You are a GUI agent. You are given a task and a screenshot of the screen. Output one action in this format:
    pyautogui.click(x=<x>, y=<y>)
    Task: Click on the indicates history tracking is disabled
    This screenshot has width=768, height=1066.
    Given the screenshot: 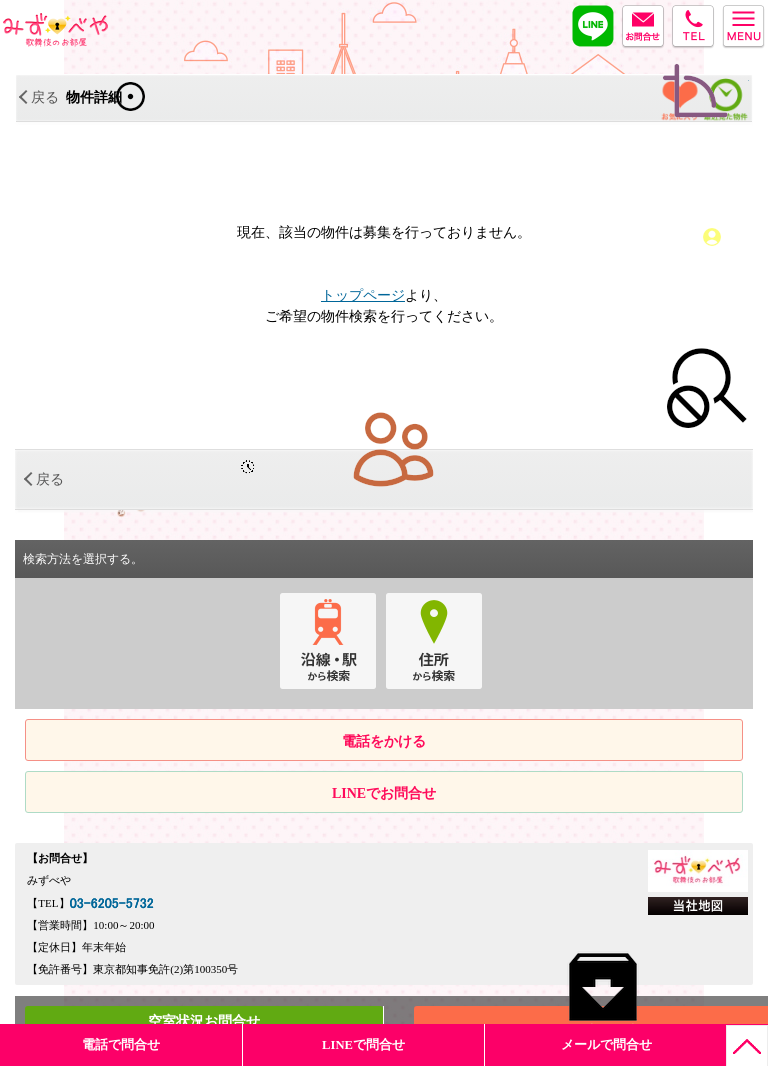 What is the action you would take?
    pyautogui.click(x=248, y=467)
    